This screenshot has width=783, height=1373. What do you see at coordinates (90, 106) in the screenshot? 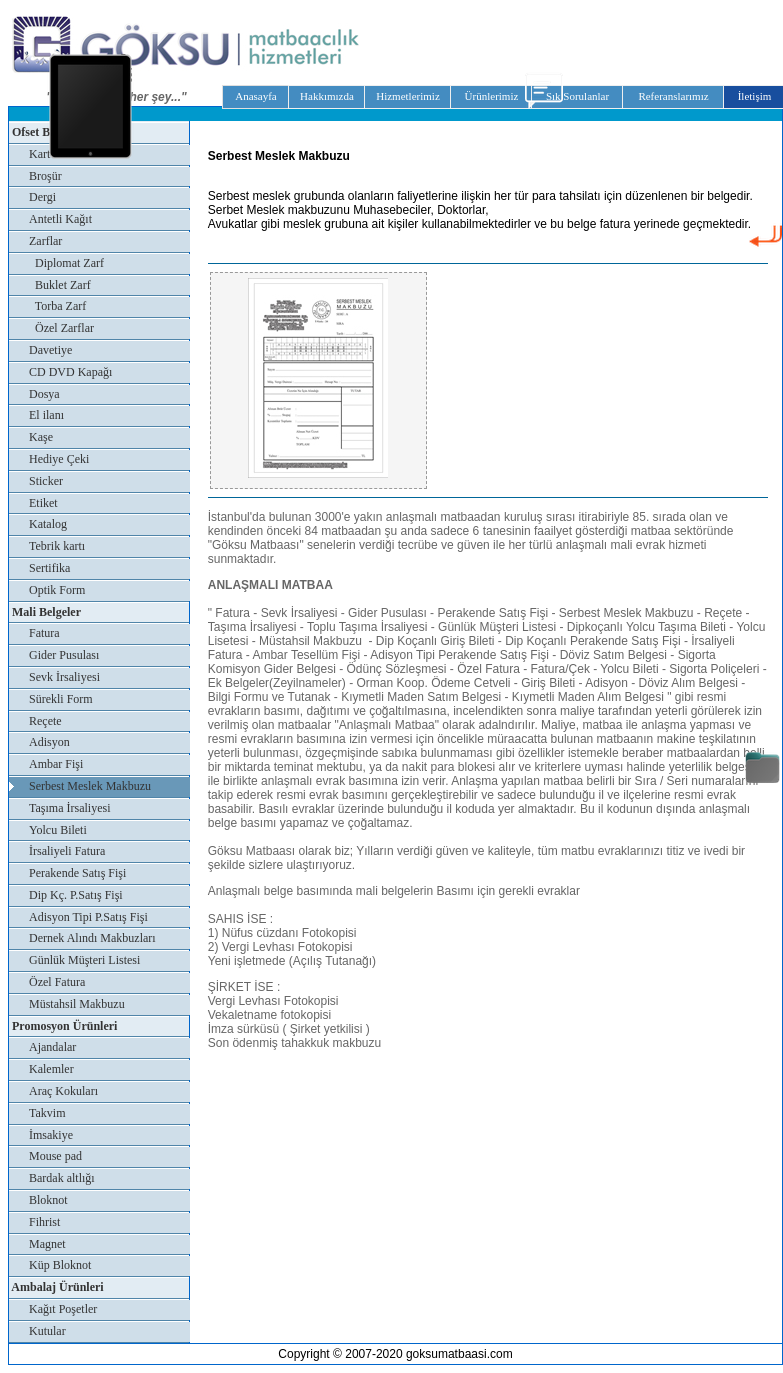
I see `iPad device icon` at bounding box center [90, 106].